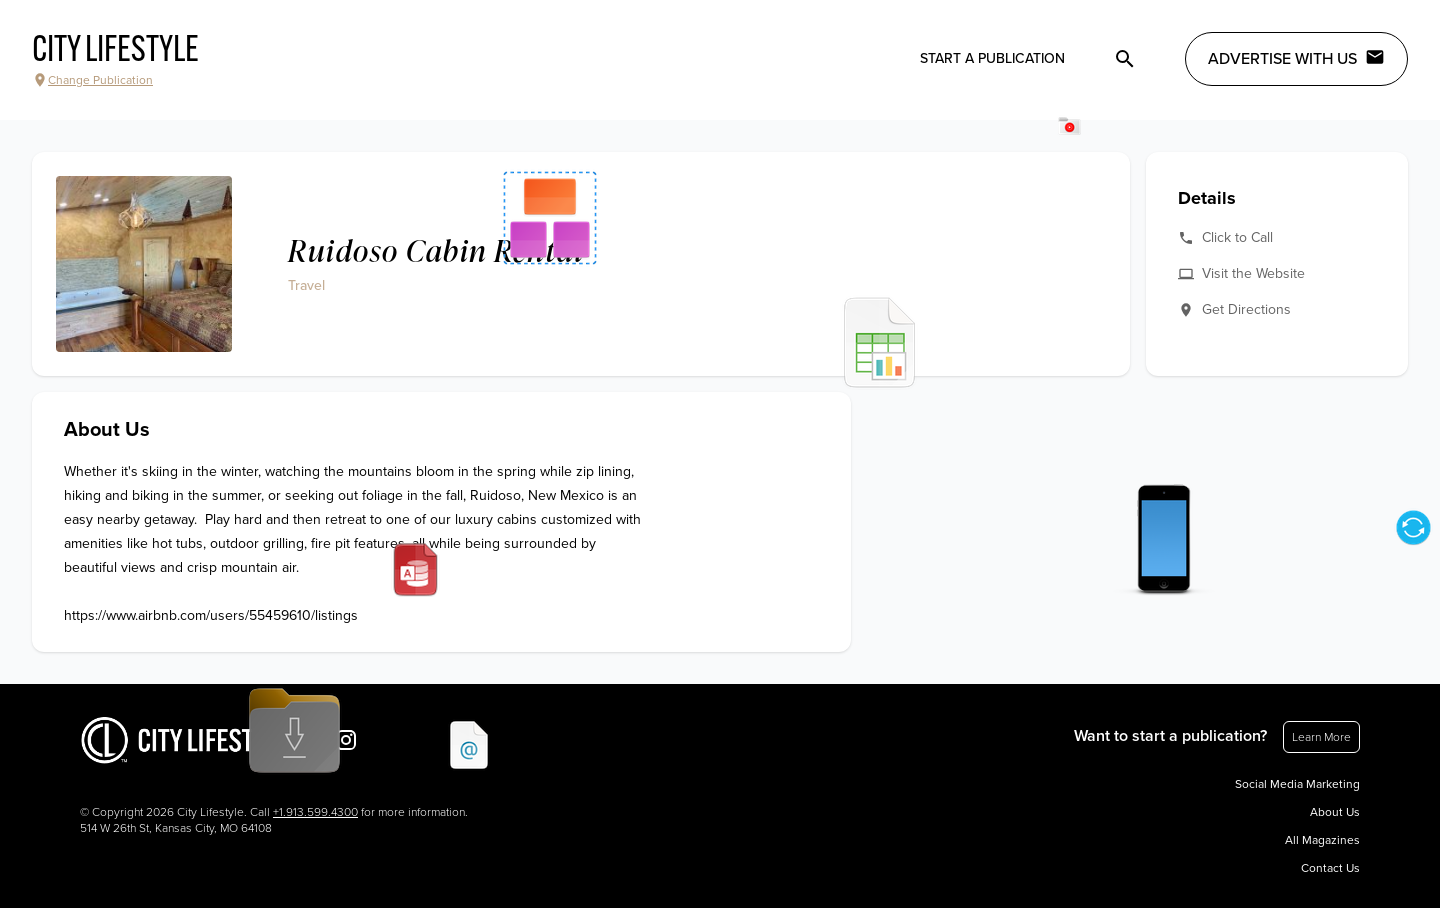 This screenshot has width=1440, height=908. I want to click on open youtube music downloads folder, so click(1069, 126).